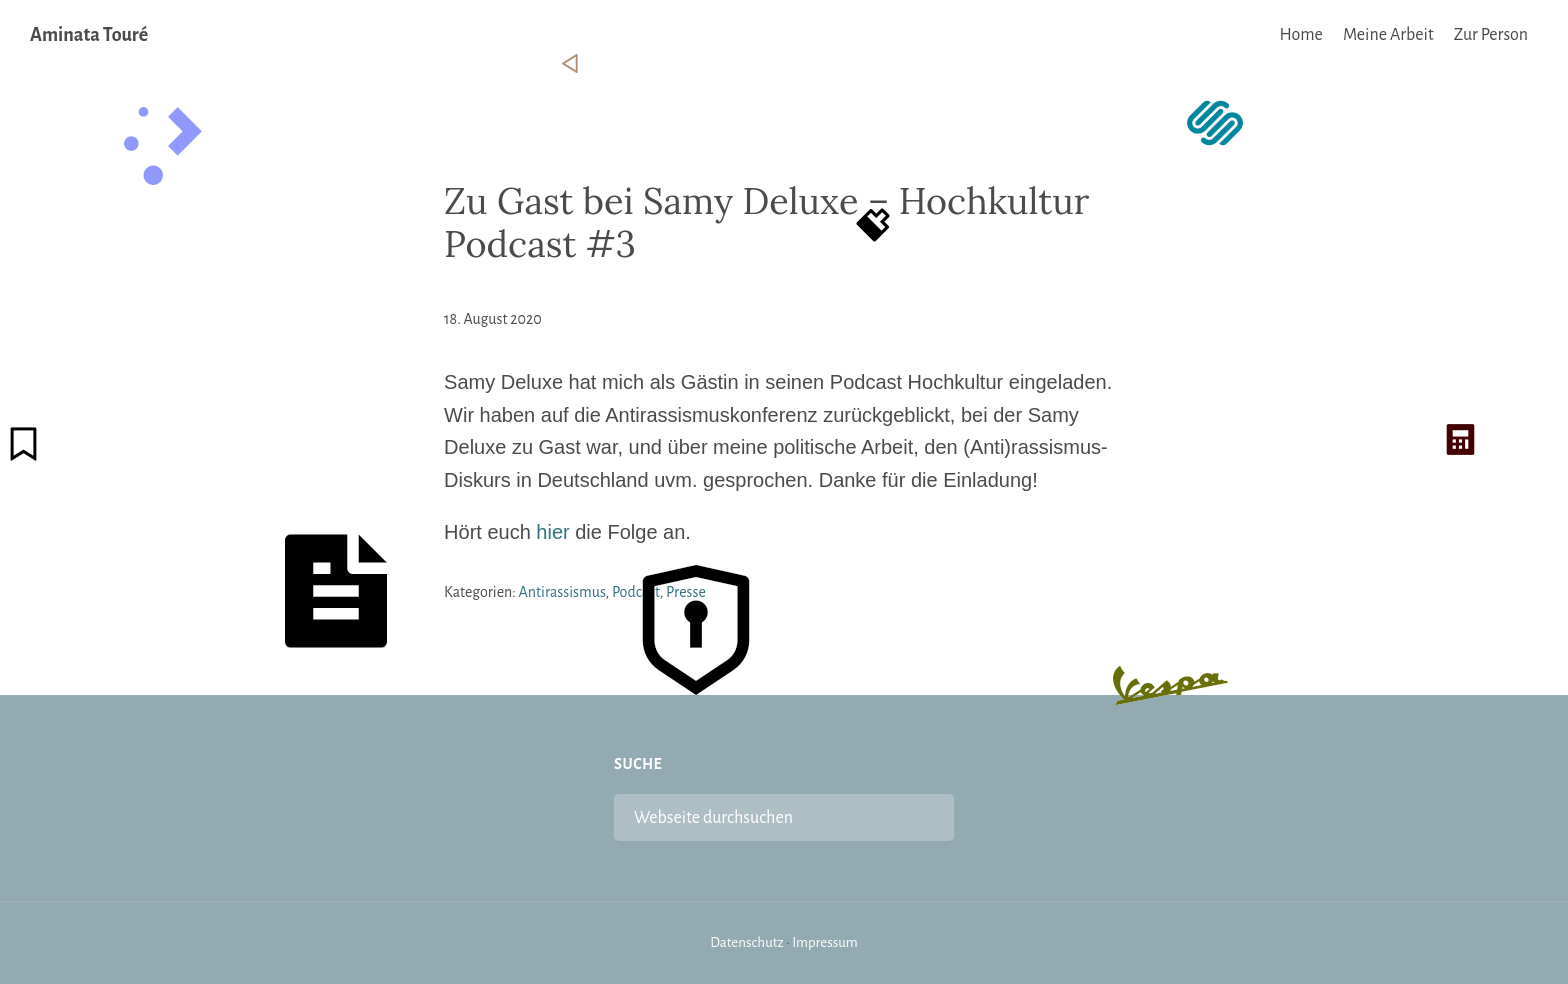 Image resolution: width=1568 pixels, height=984 pixels. I want to click on access security or privacy settings, so click(696, 630).